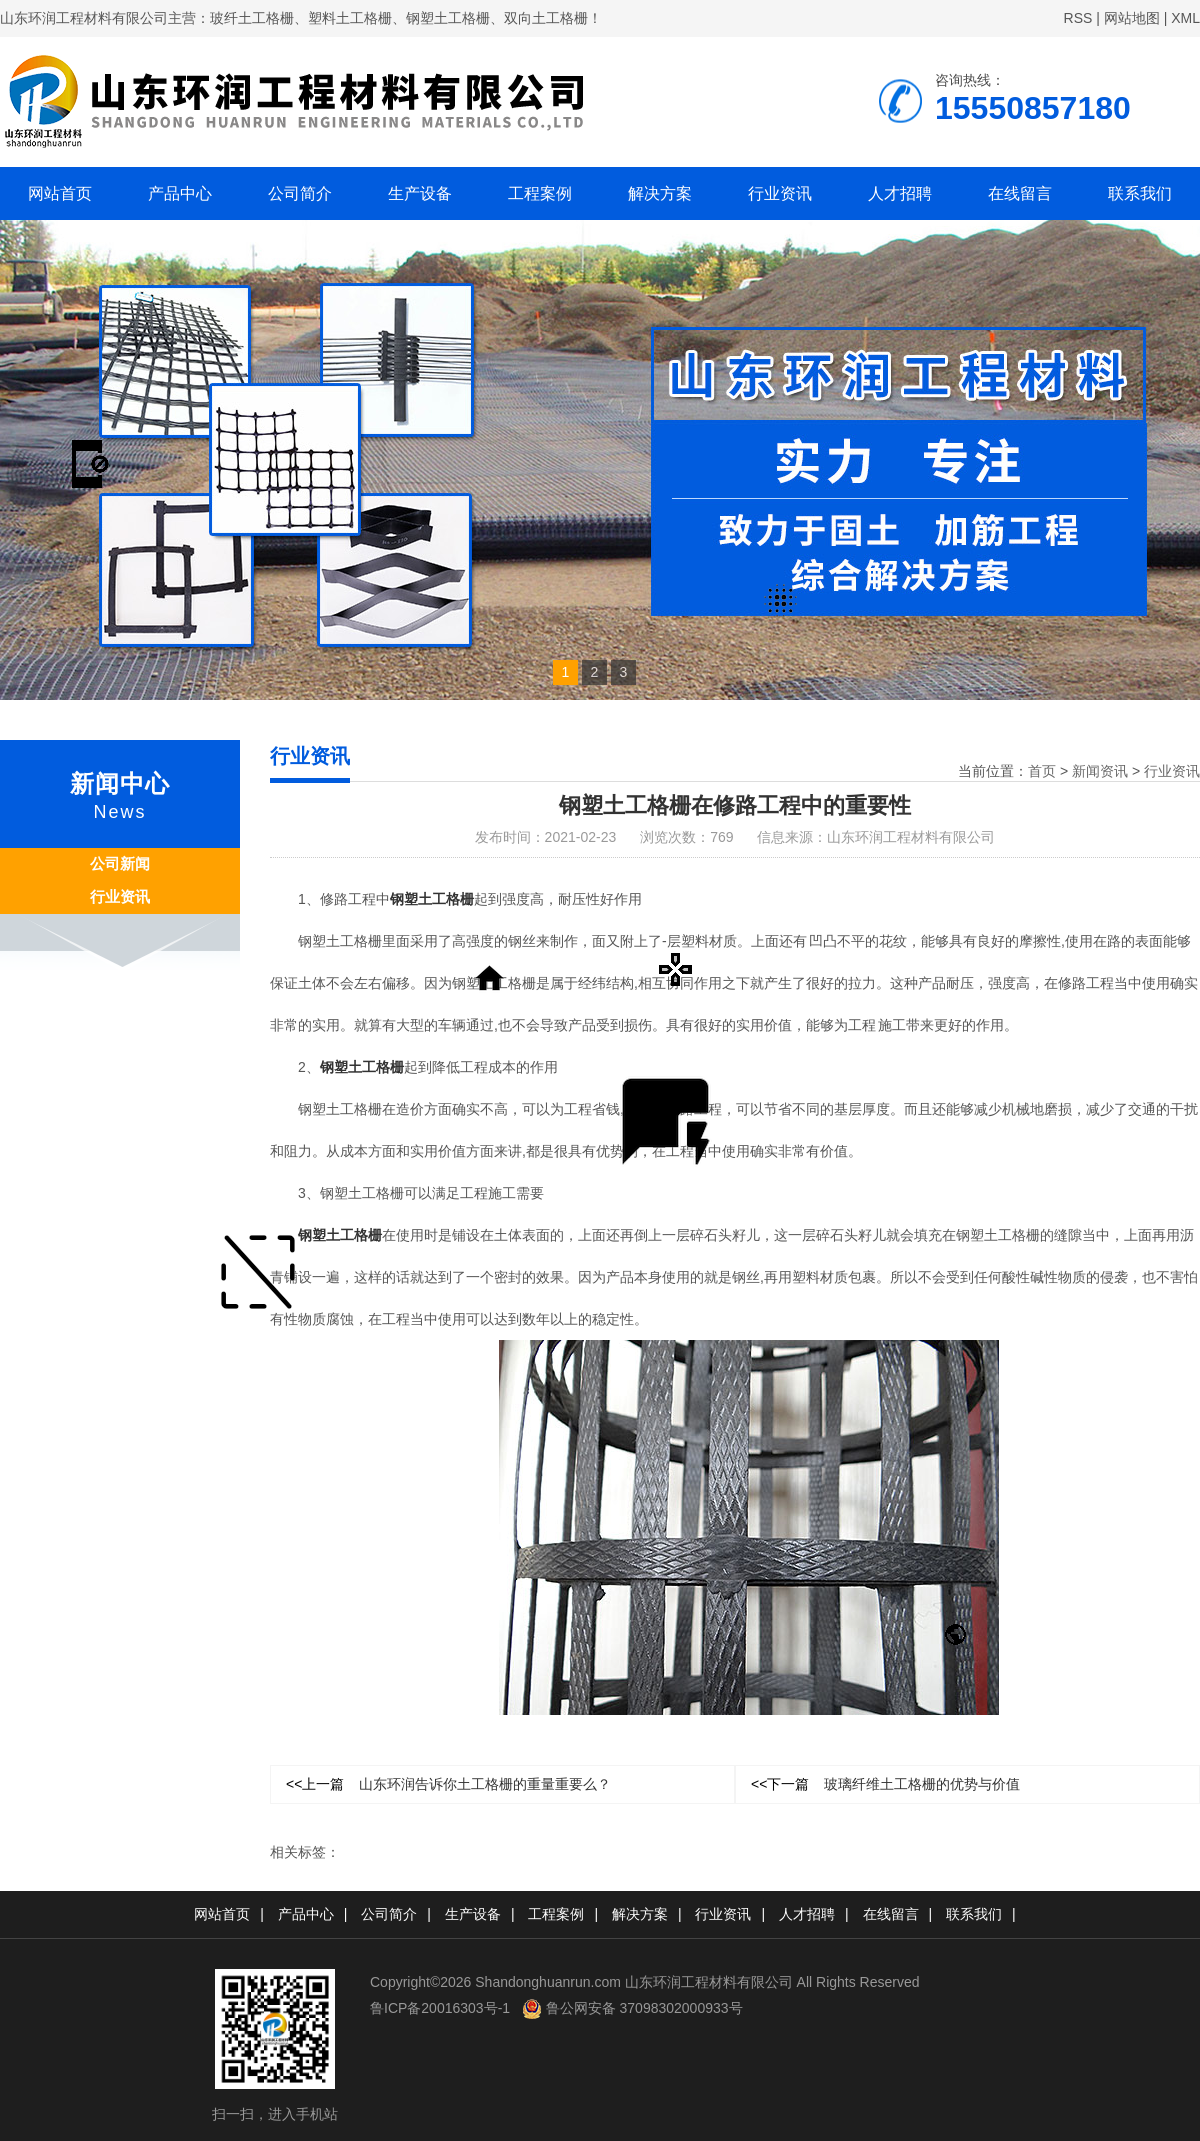 This screenshot has width=1200, height=2141. Describe the element at coordinates (489, 978) in the screenshot. I see `navigate to home screen` at that location.